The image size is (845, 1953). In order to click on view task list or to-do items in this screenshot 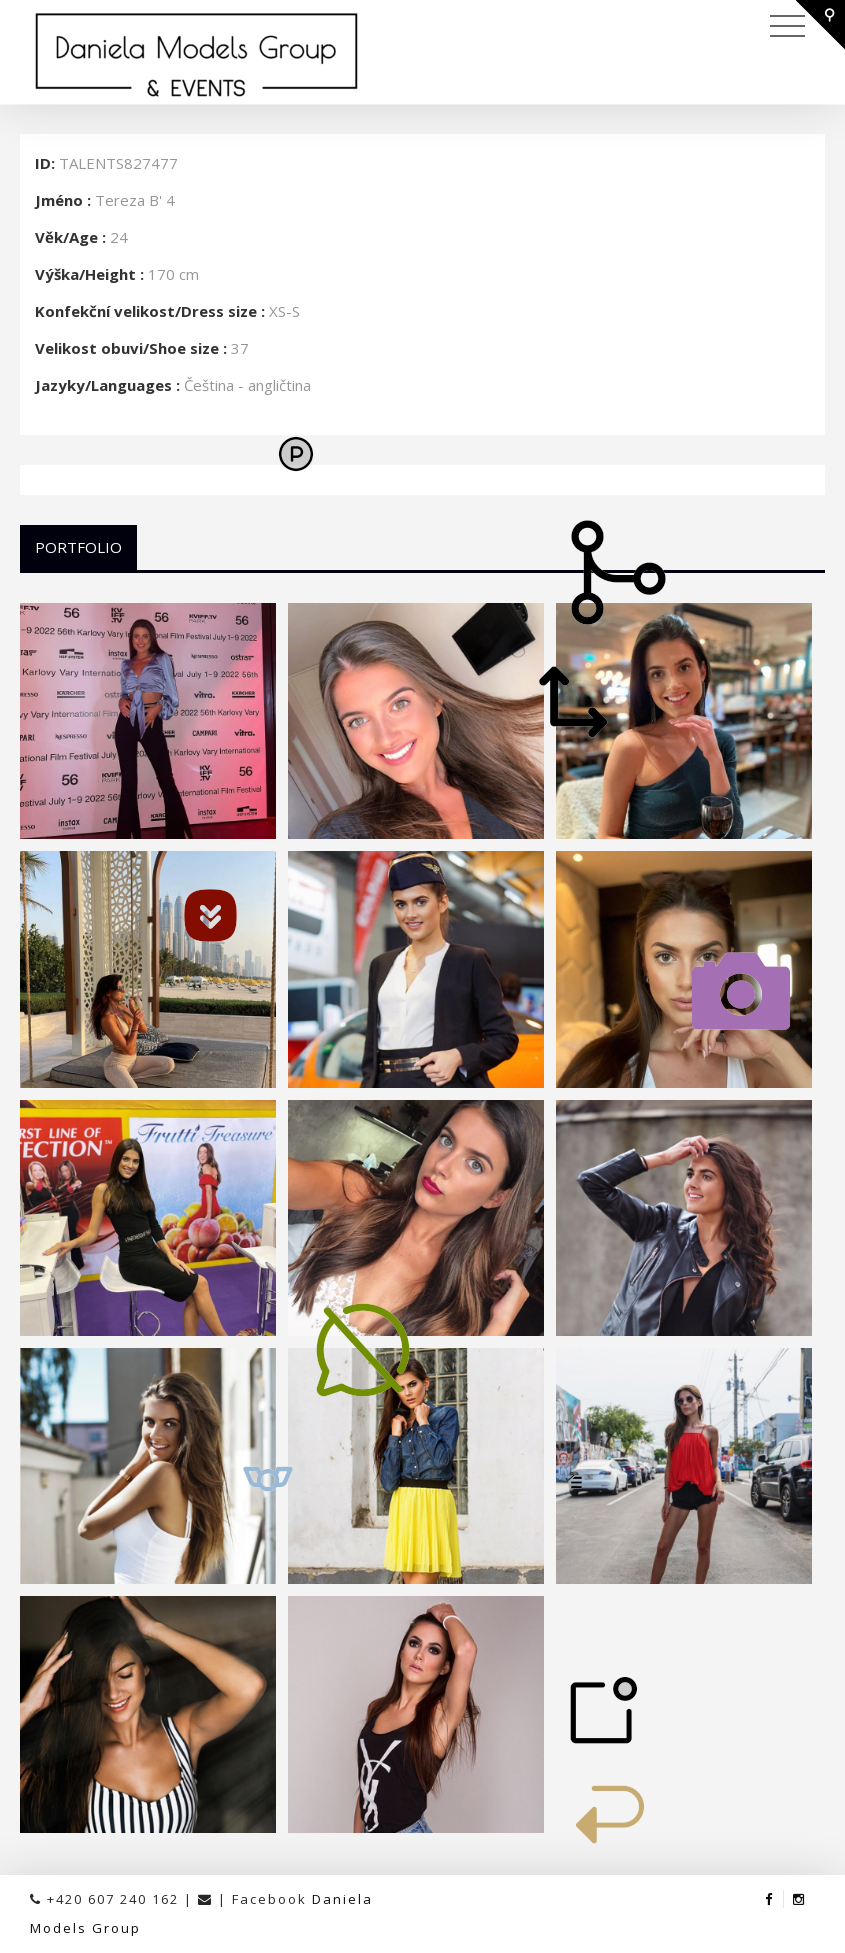, I will do `click(573, 1482)`.